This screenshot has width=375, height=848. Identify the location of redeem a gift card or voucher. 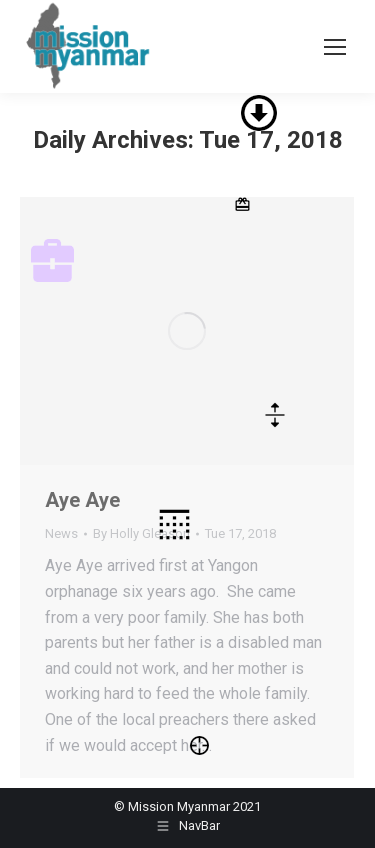
(242, 204).